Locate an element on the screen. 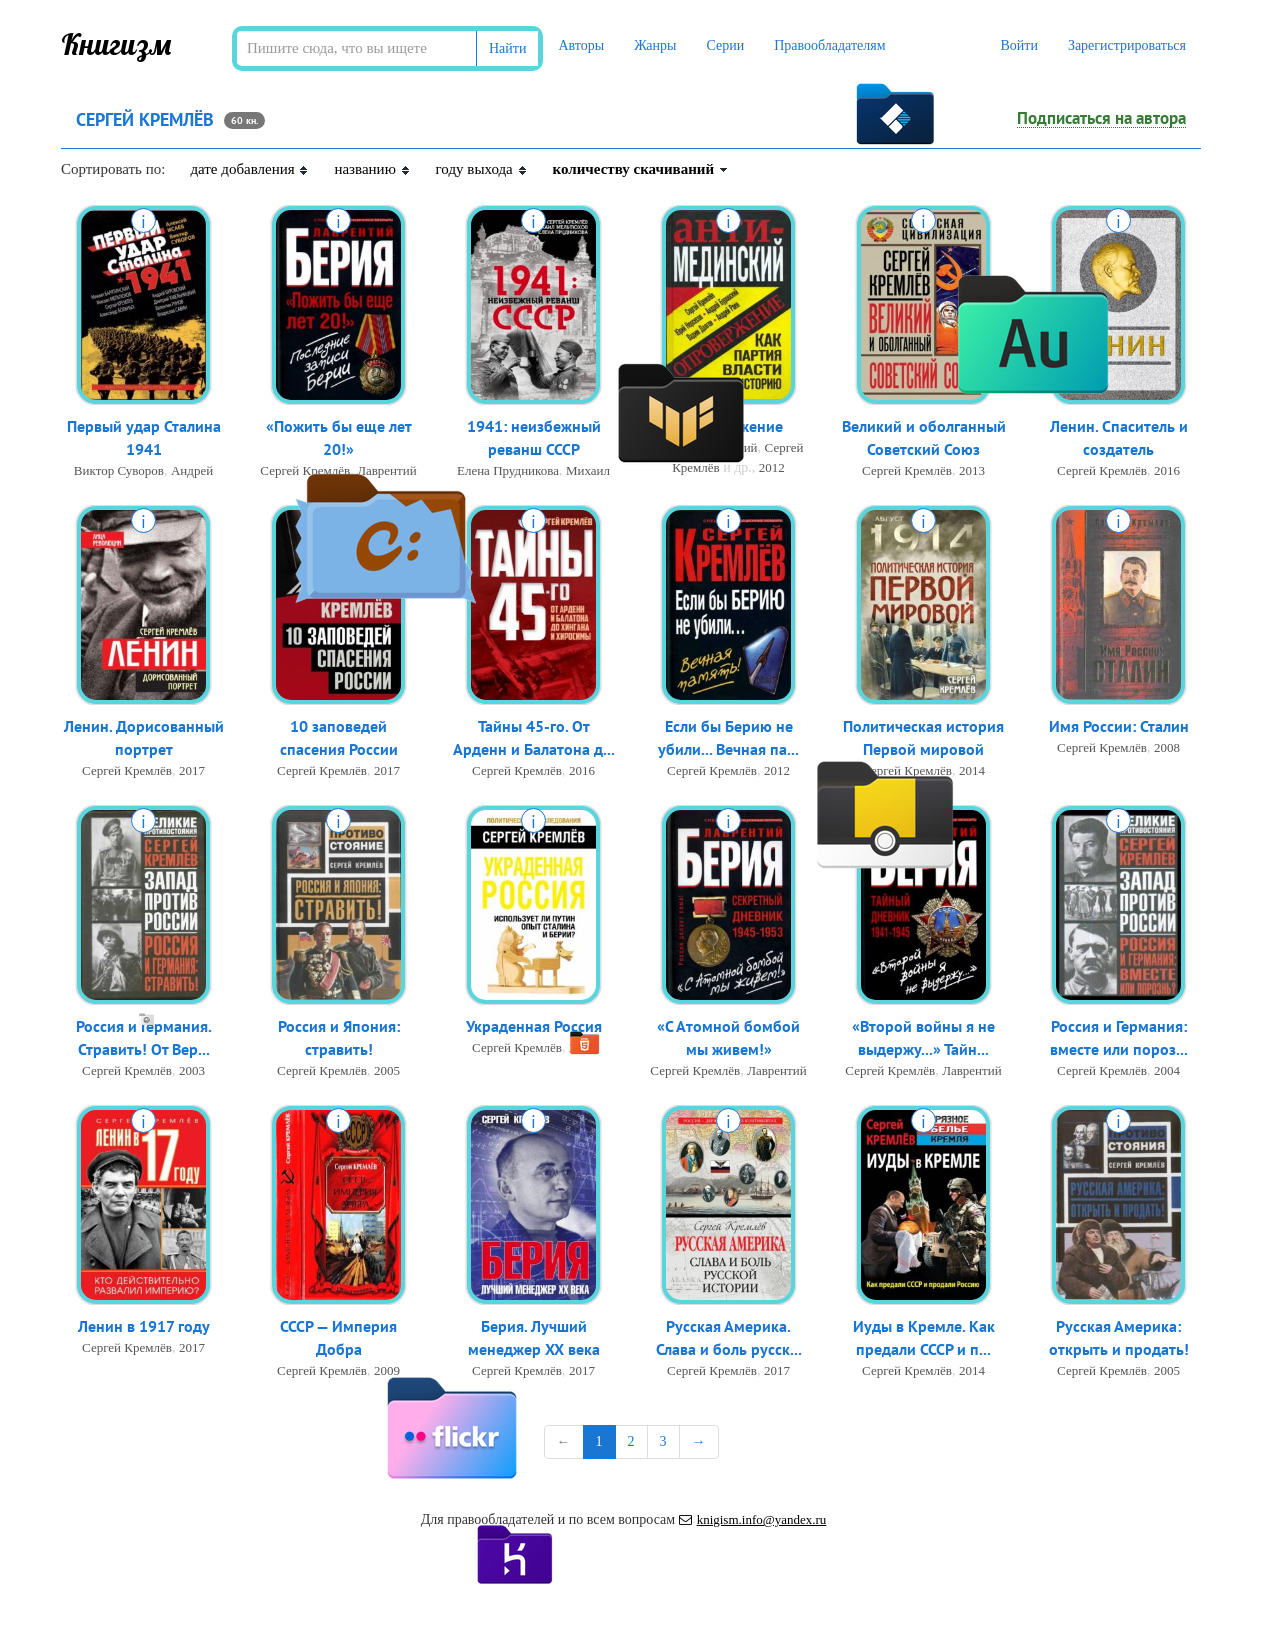  open wondershare recoverit project folder is located at coordinates (895, 116).